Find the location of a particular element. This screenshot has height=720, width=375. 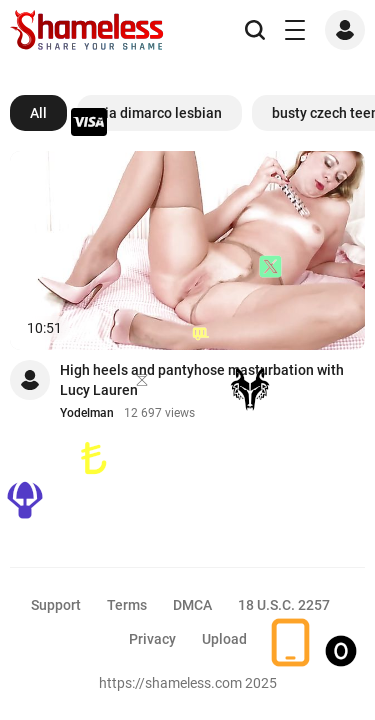

indicates high time remaining is located at coordinates (142, 380).